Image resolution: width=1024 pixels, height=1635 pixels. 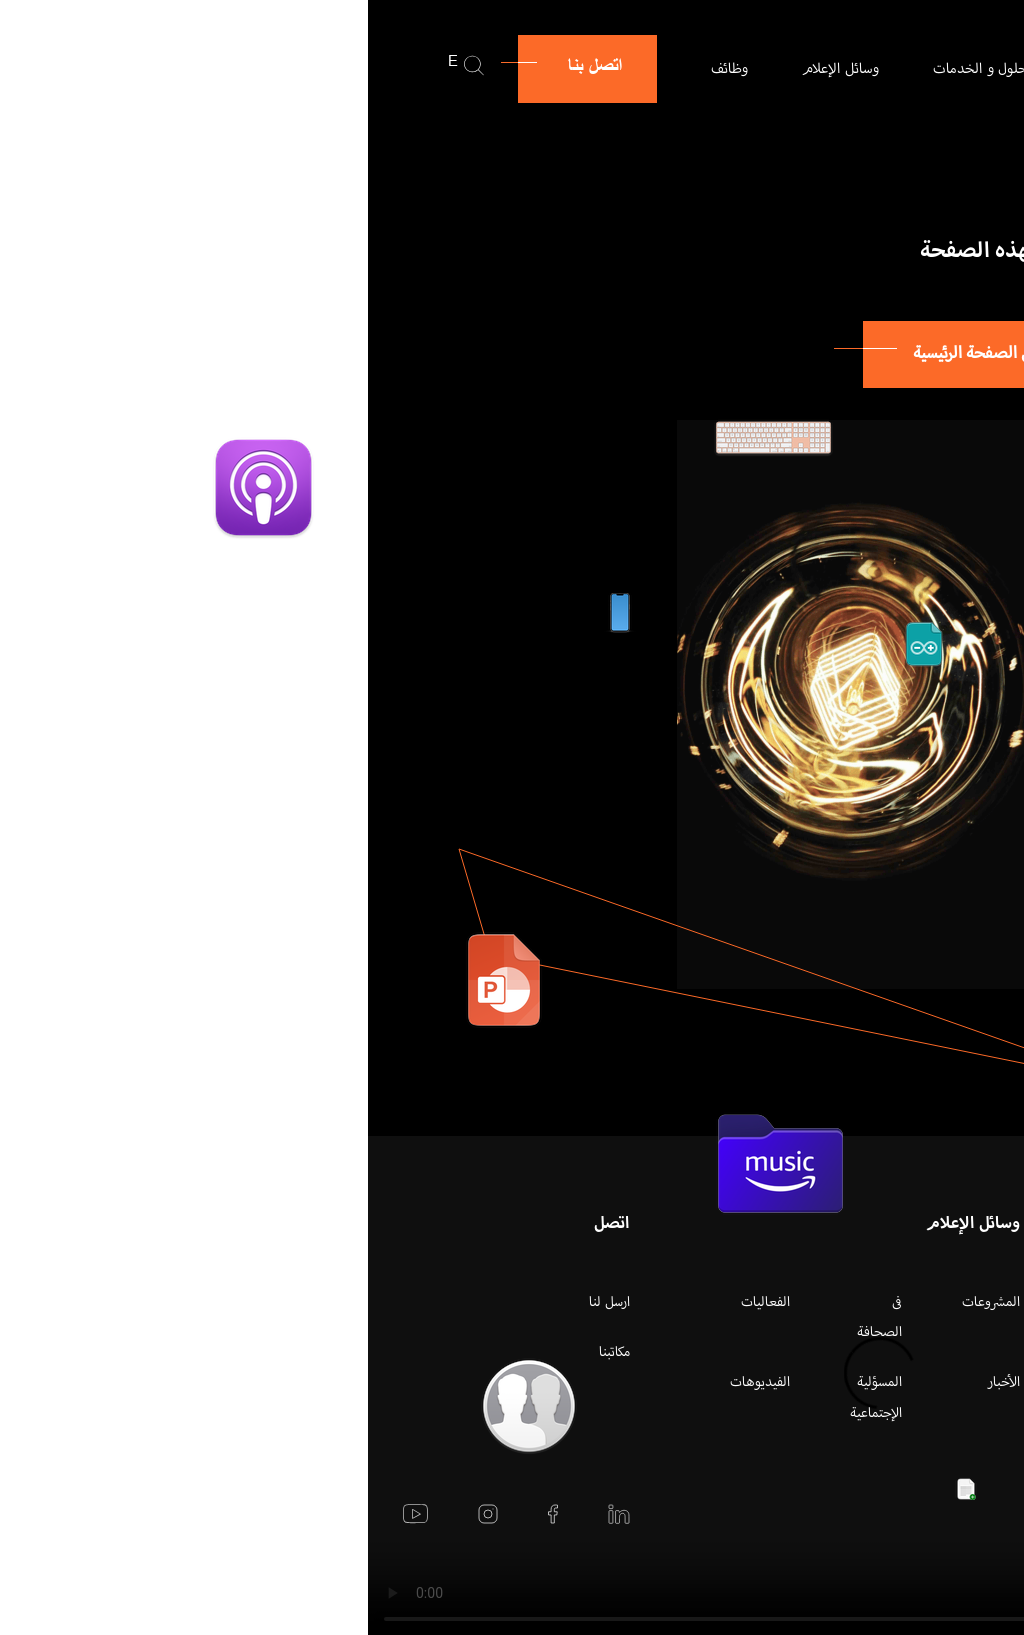 I want to click on manage user groups, so click(x=529, y=1406).